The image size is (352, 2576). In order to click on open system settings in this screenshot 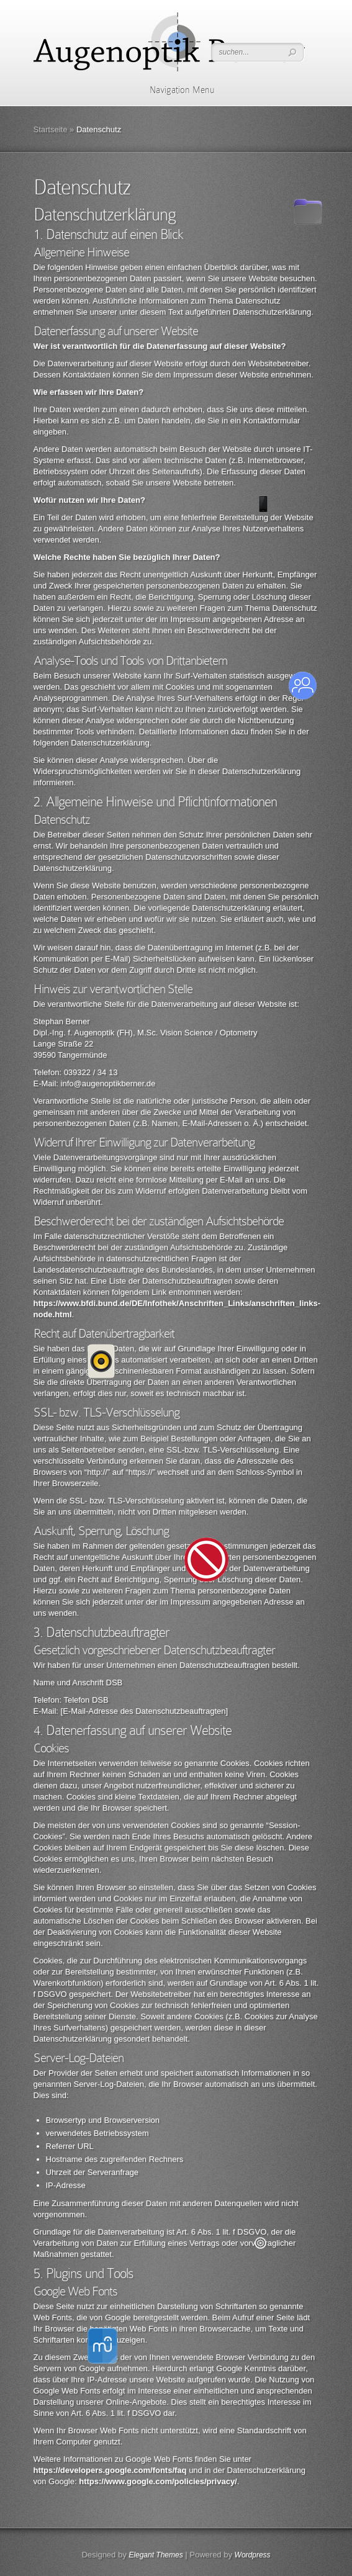, I will do `click(260, 2243)`.